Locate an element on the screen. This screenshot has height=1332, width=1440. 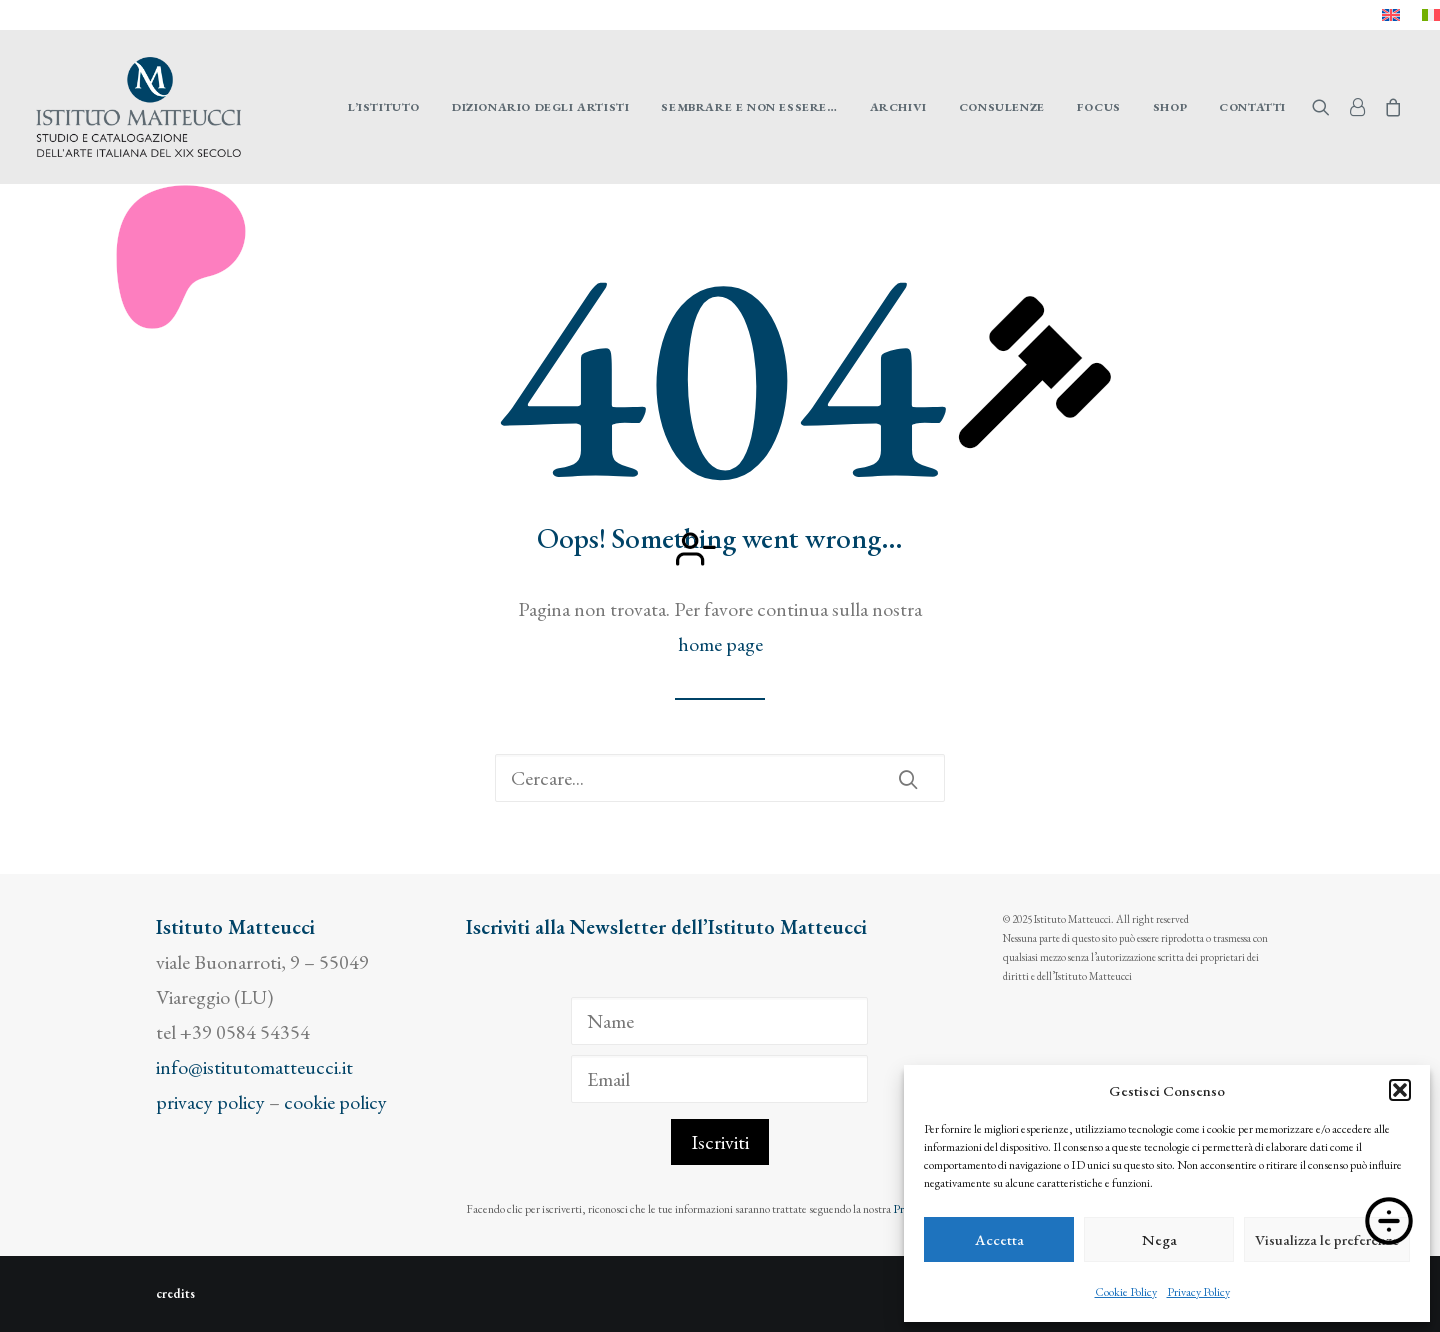
remove a user or contact is located at coordinates (696, 549).